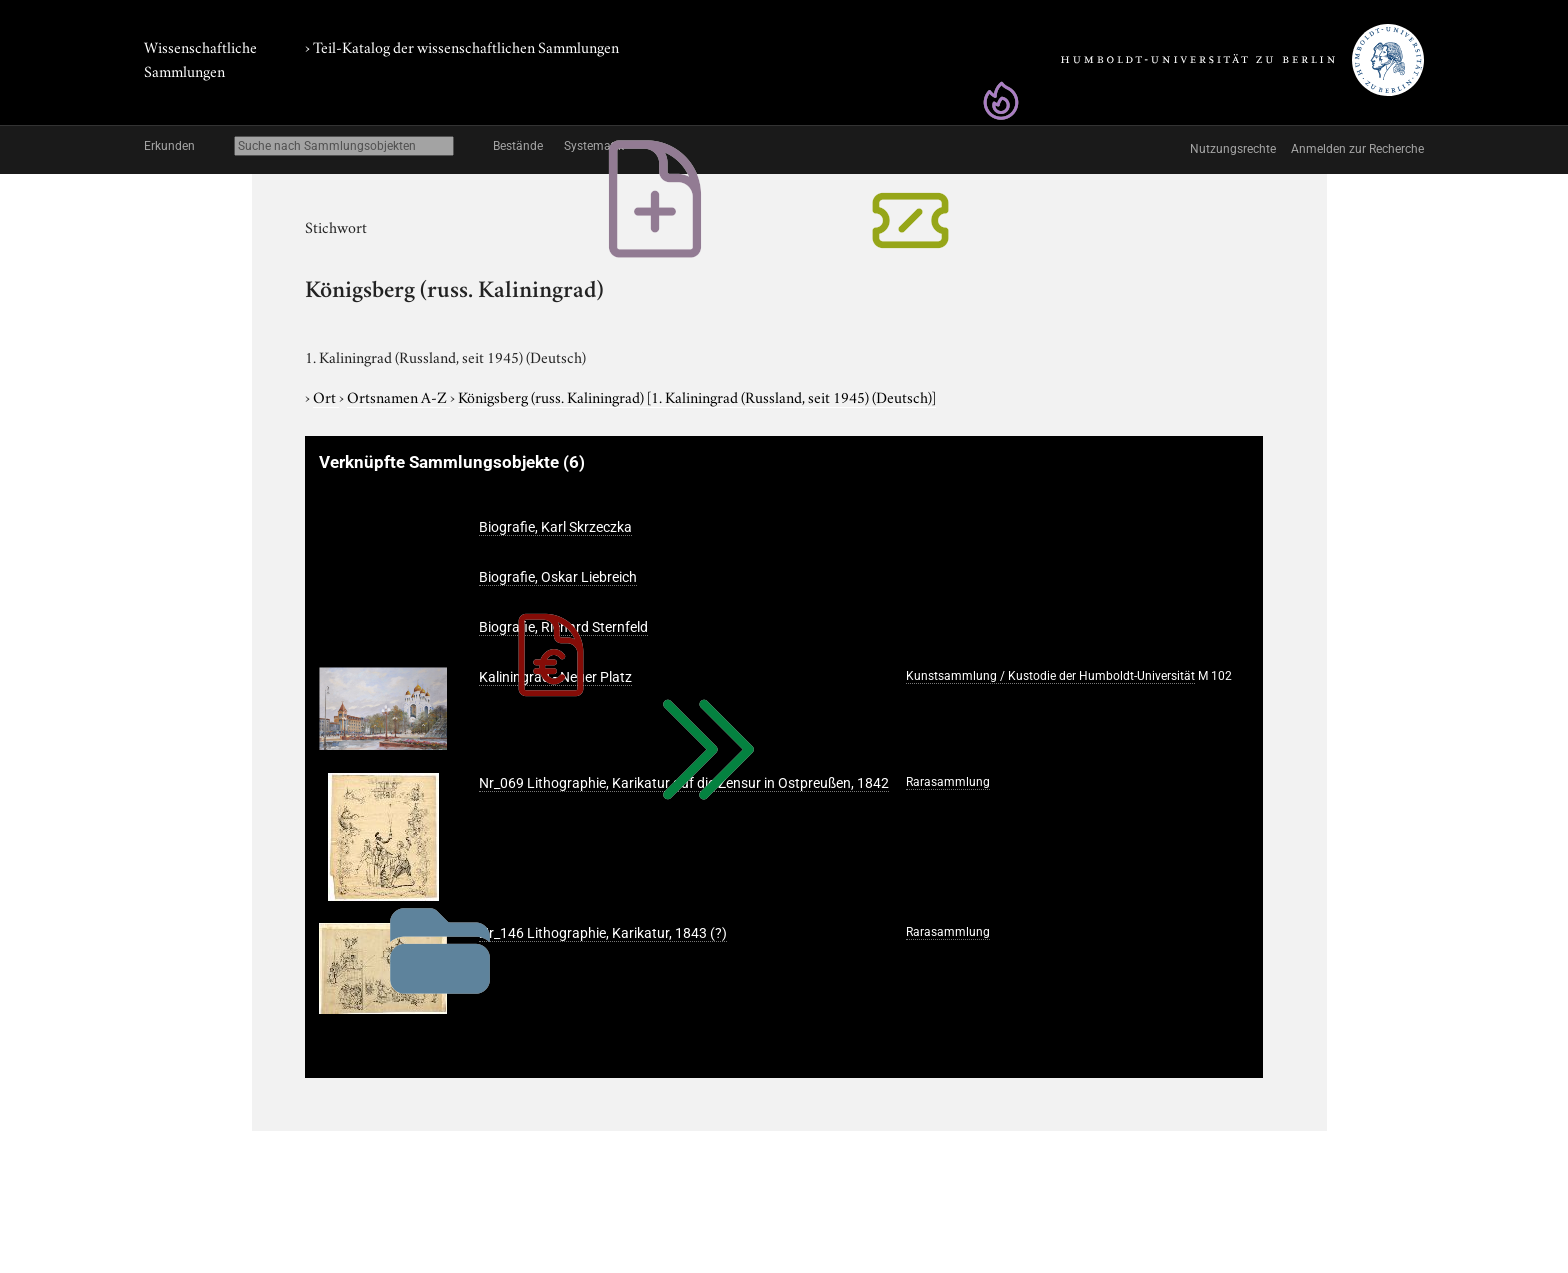 The width and height of the screenshot is (1568, 1273). I want to click on invalid or cancelled ticket, so click(910, 220).